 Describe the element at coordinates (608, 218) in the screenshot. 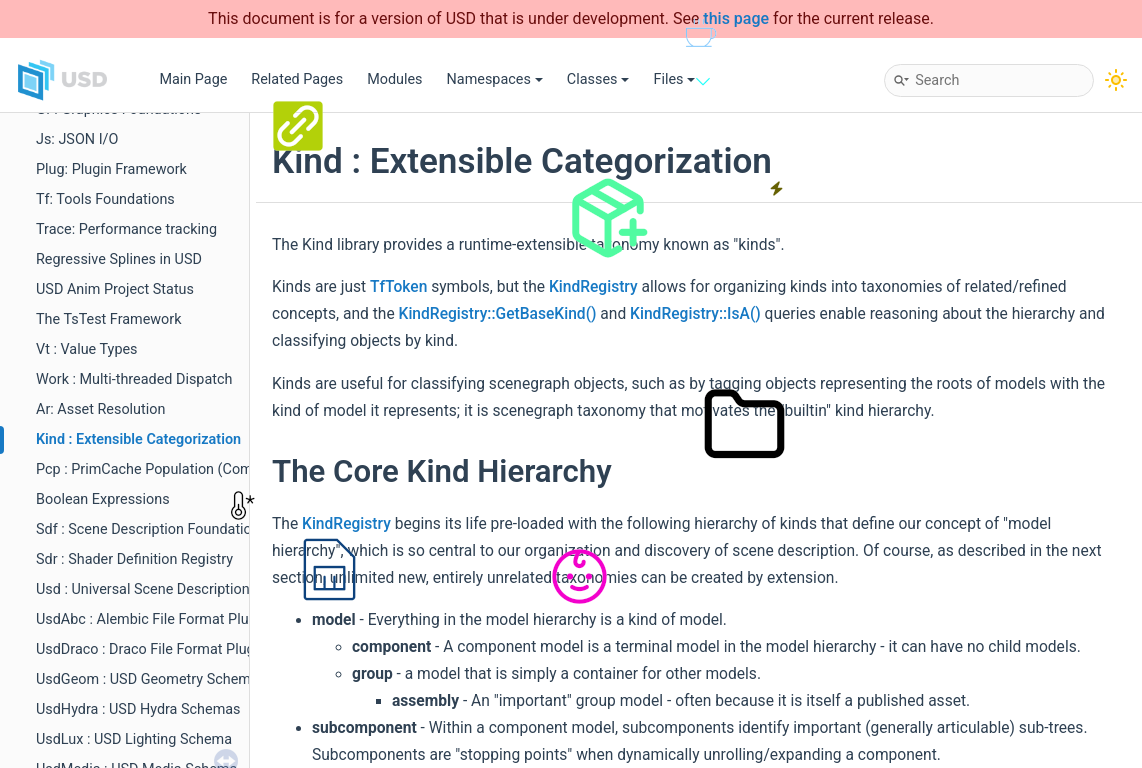

I see `add a new package or shipment` at that location.